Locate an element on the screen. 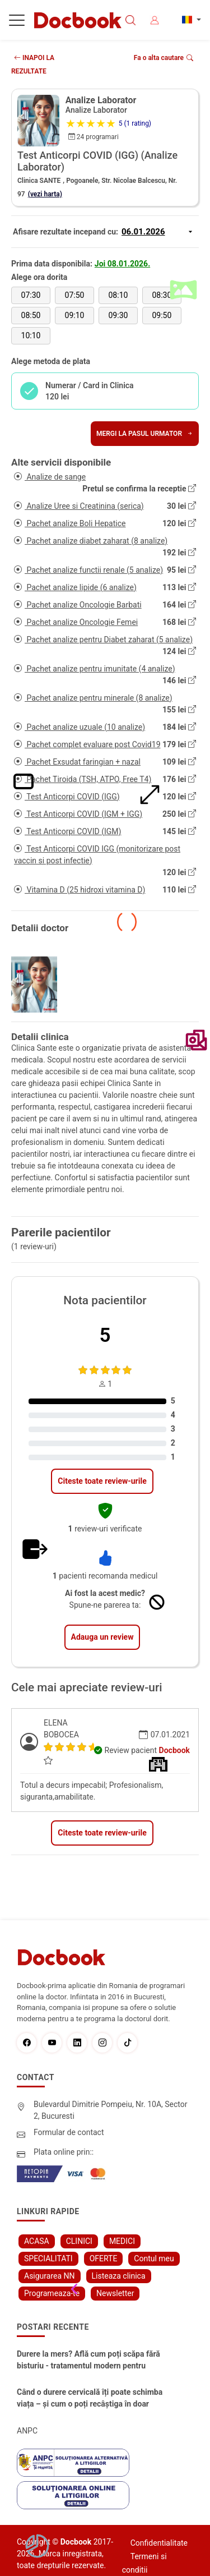  switch to landscape orientation is located at coordinates (24, 781).